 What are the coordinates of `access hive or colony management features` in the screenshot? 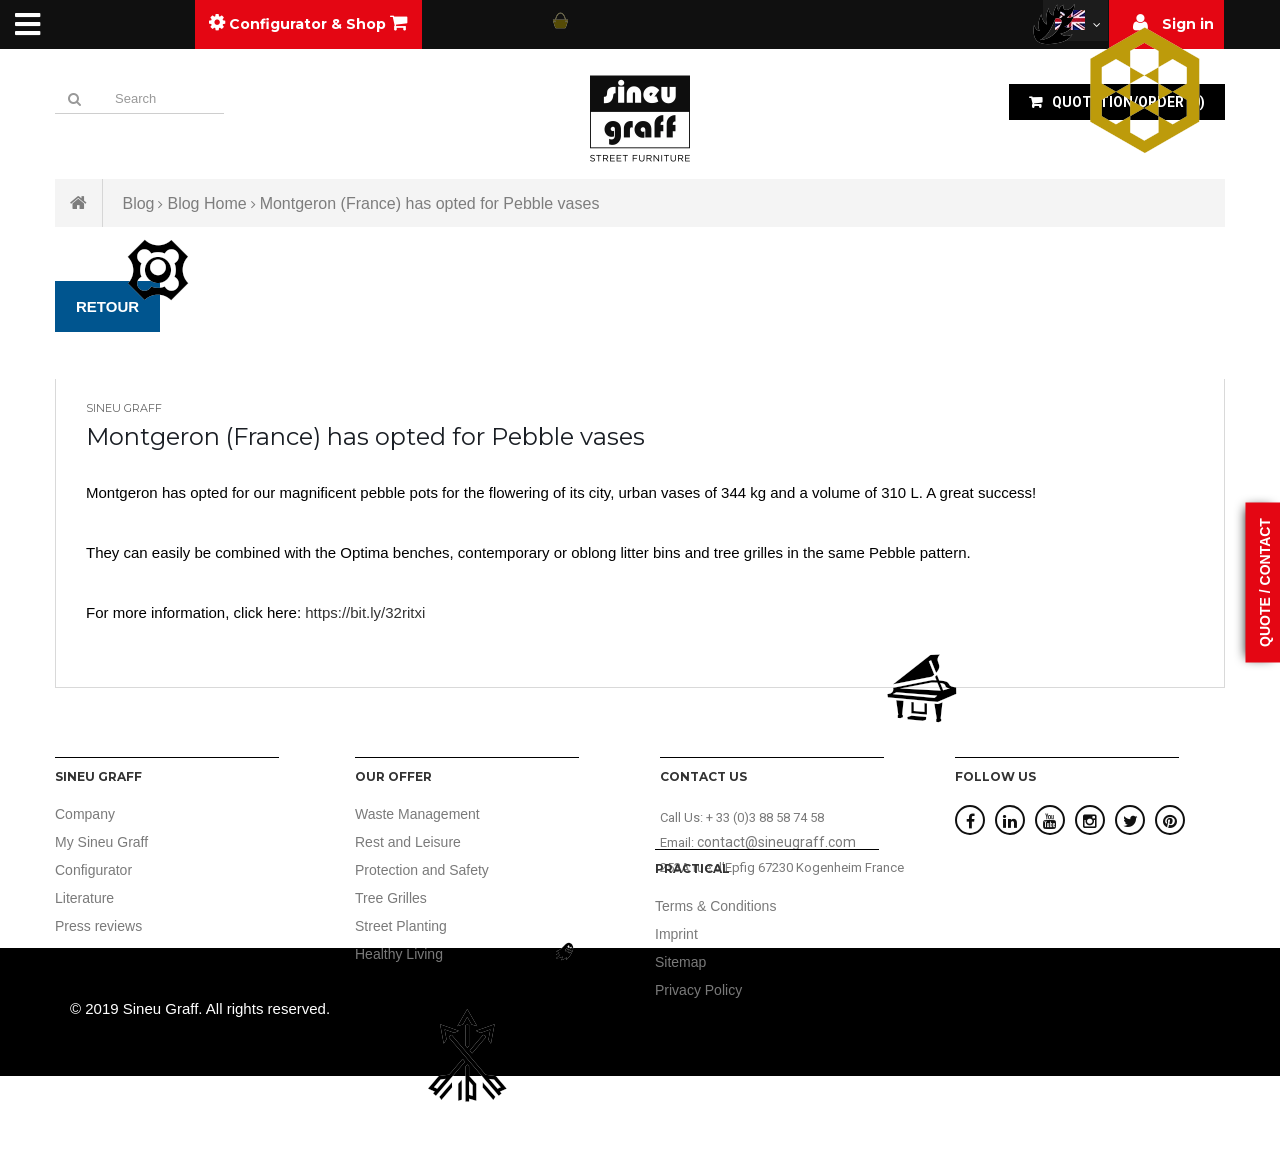 It's located at (1146, 90).